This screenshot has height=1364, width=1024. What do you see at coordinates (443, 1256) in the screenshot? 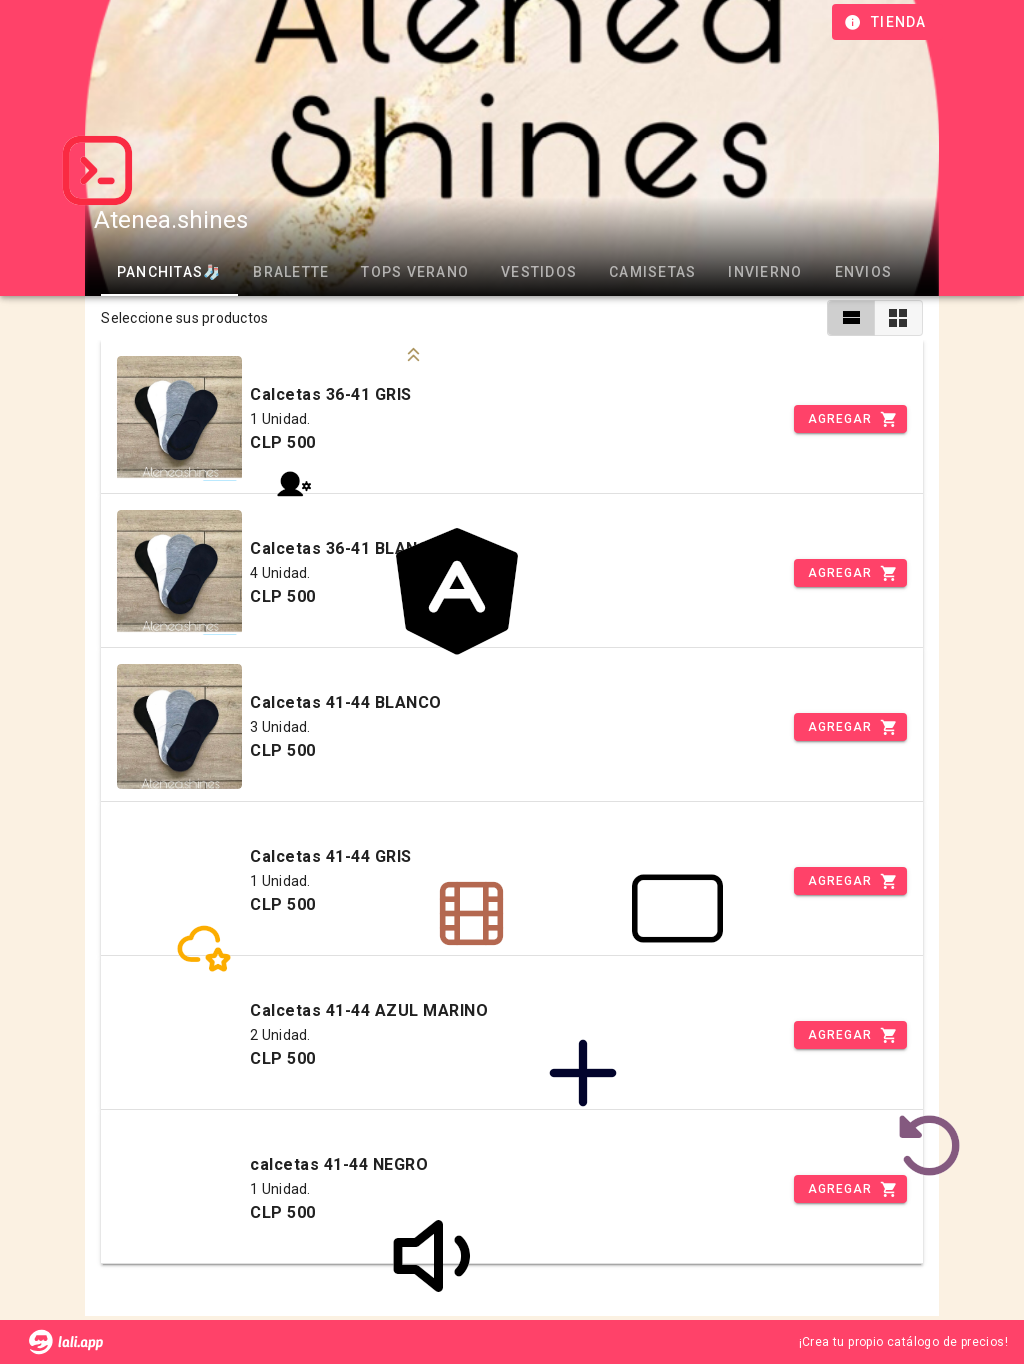
I see `adjust volume to low level` at bounding box center [443, 1256].